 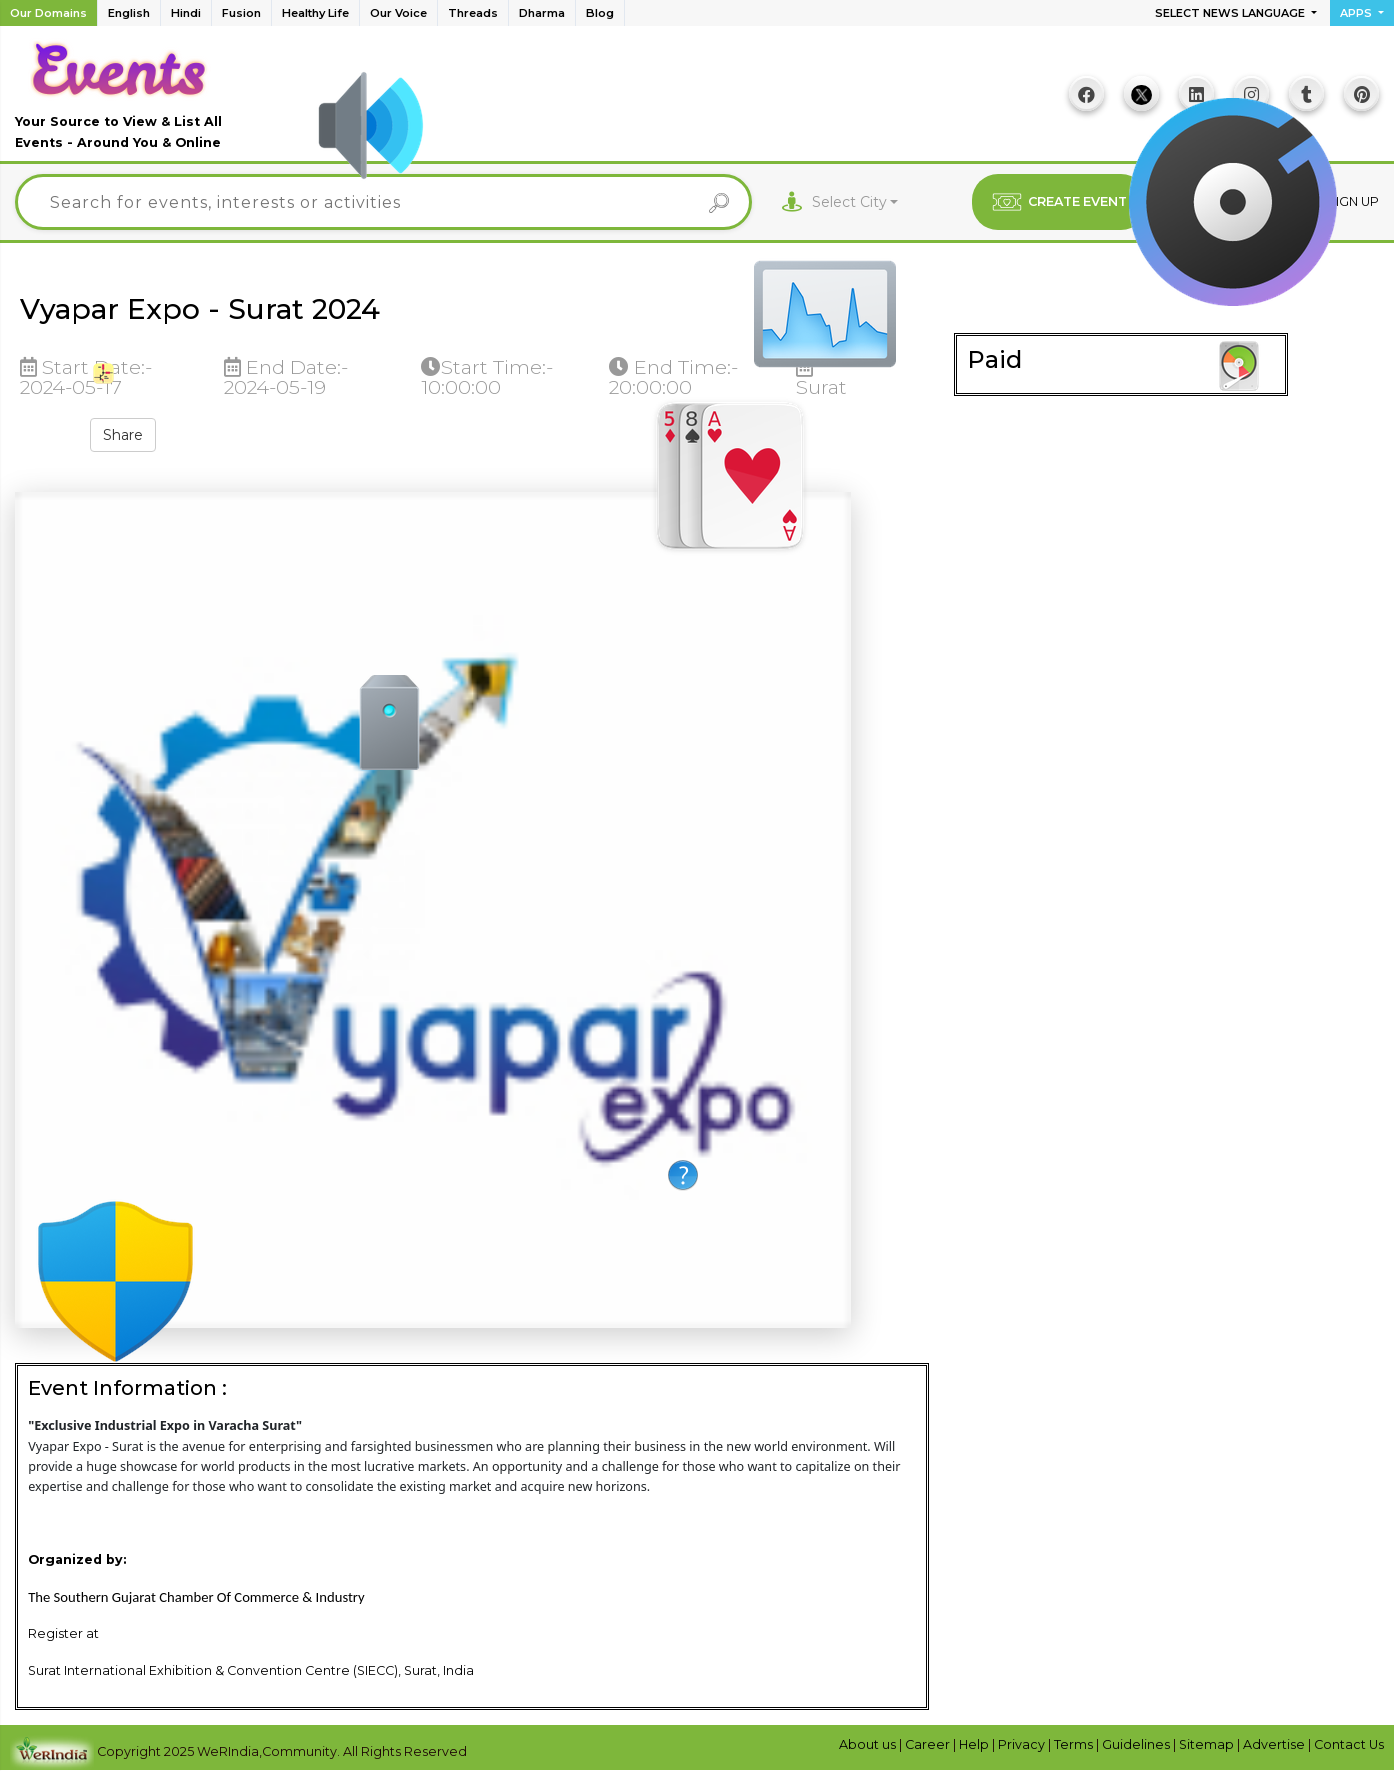 What do you see at coordinates (1239, 366) in the screenshot?
I see `open gparted disk partition manager` at bounding box center [1239, 366].